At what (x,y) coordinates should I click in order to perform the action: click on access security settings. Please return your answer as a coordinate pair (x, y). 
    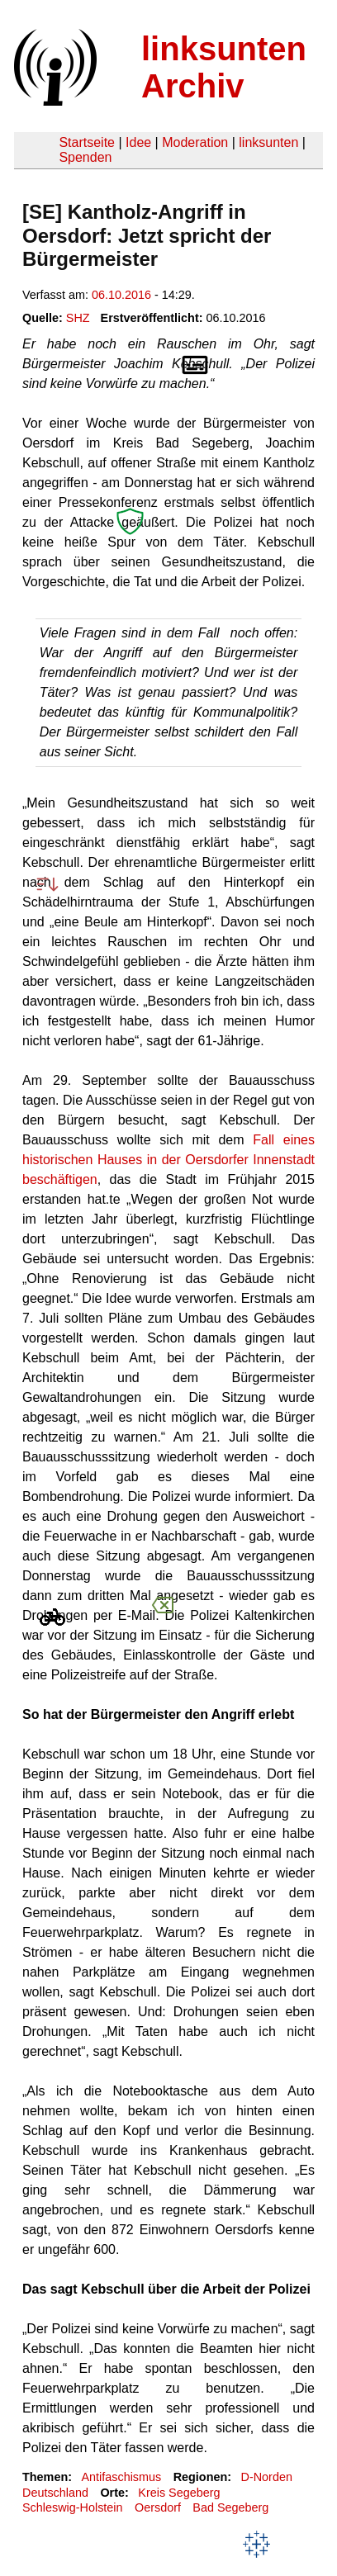
    Looking at the image, I should click on (130, 521).